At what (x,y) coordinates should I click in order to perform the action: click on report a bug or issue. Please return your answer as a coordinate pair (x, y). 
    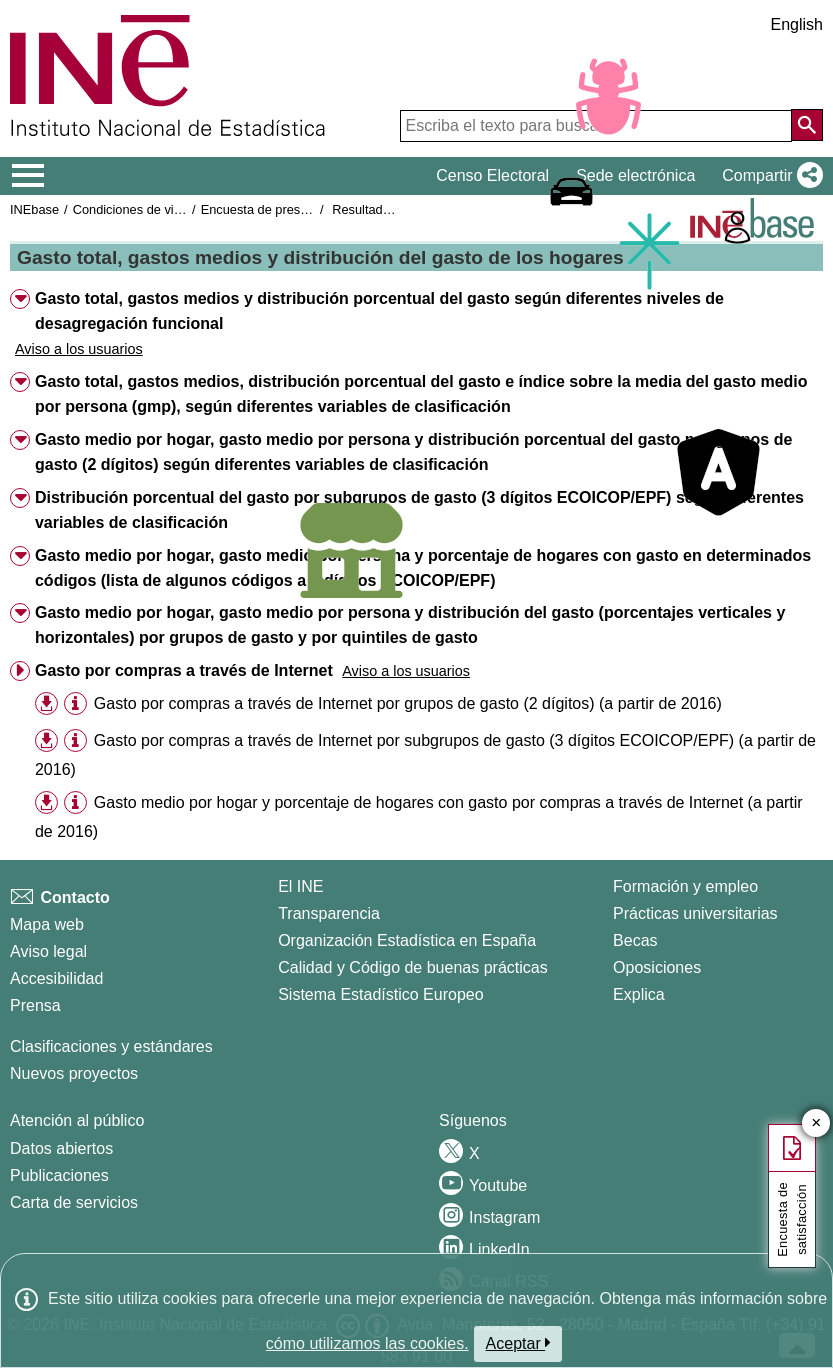
    Looking at the image, I should click on (608, 96).